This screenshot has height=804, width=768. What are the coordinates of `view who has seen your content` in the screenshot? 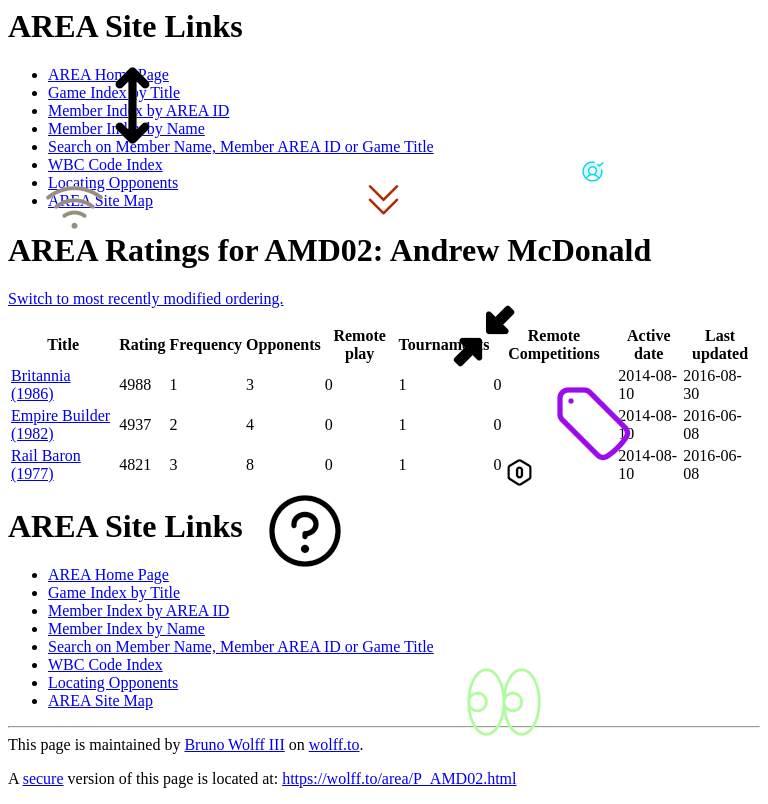 It's located at (504, 702).